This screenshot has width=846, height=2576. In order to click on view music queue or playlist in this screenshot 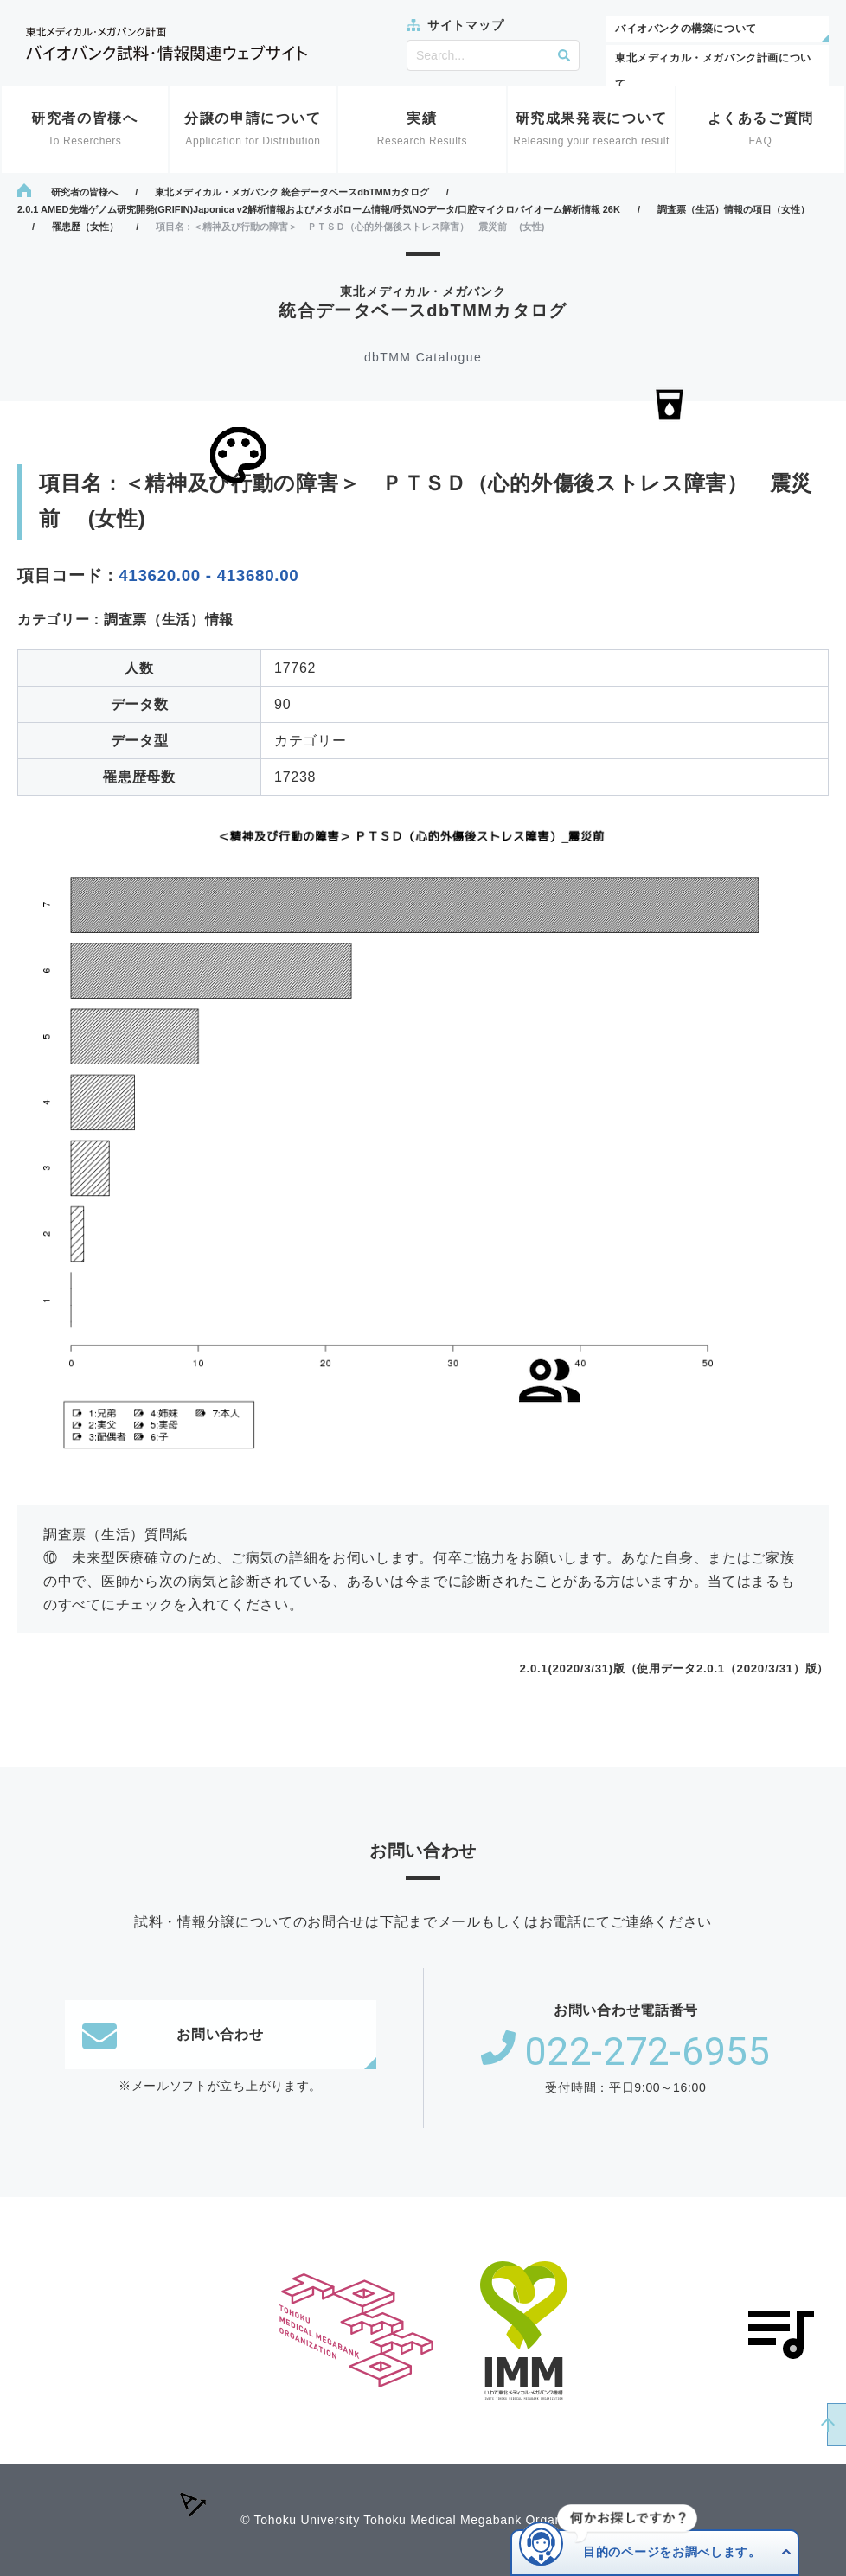, I will do `click(779, 2331)`.